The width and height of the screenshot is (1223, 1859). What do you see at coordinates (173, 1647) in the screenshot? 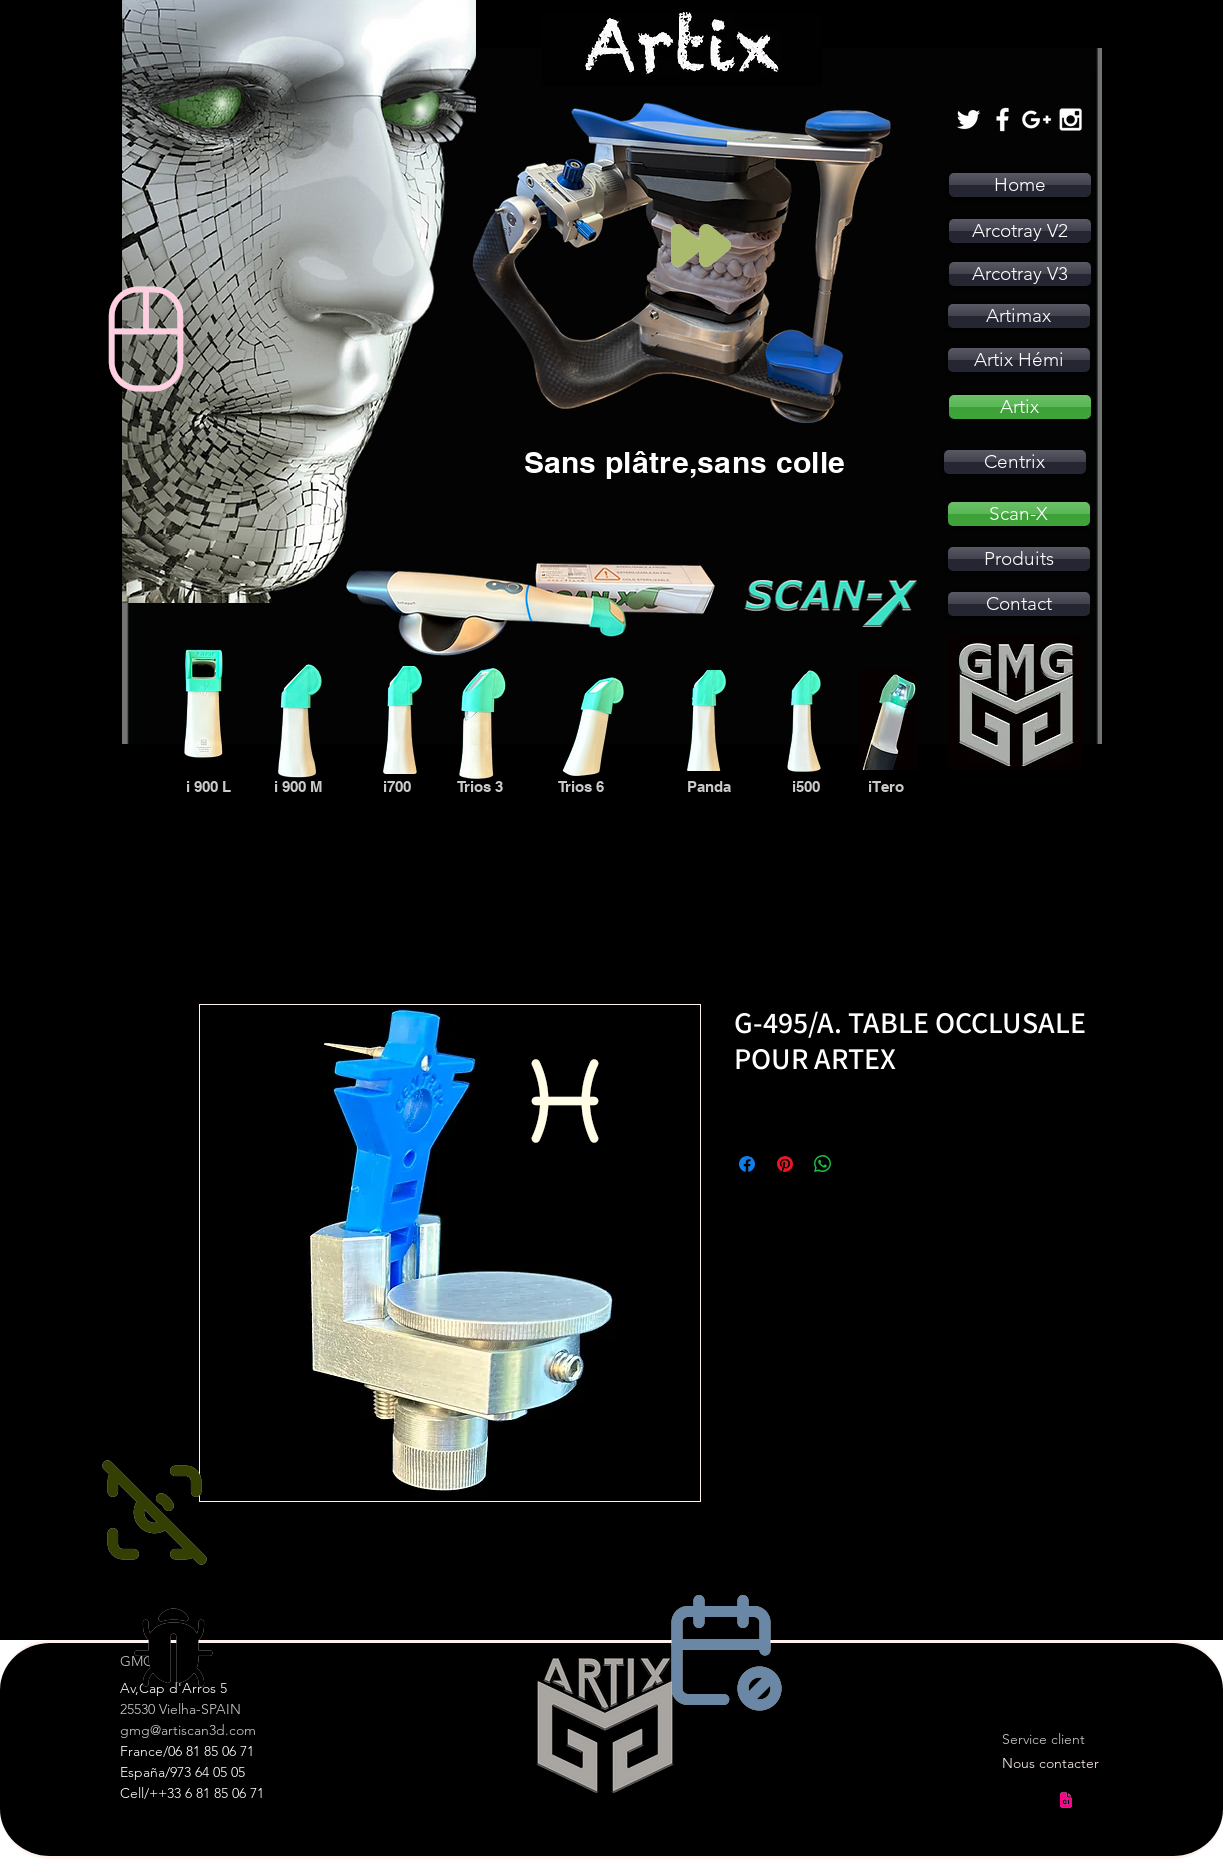
I see `report a bug or issue` at bounding box center [173, 1647].